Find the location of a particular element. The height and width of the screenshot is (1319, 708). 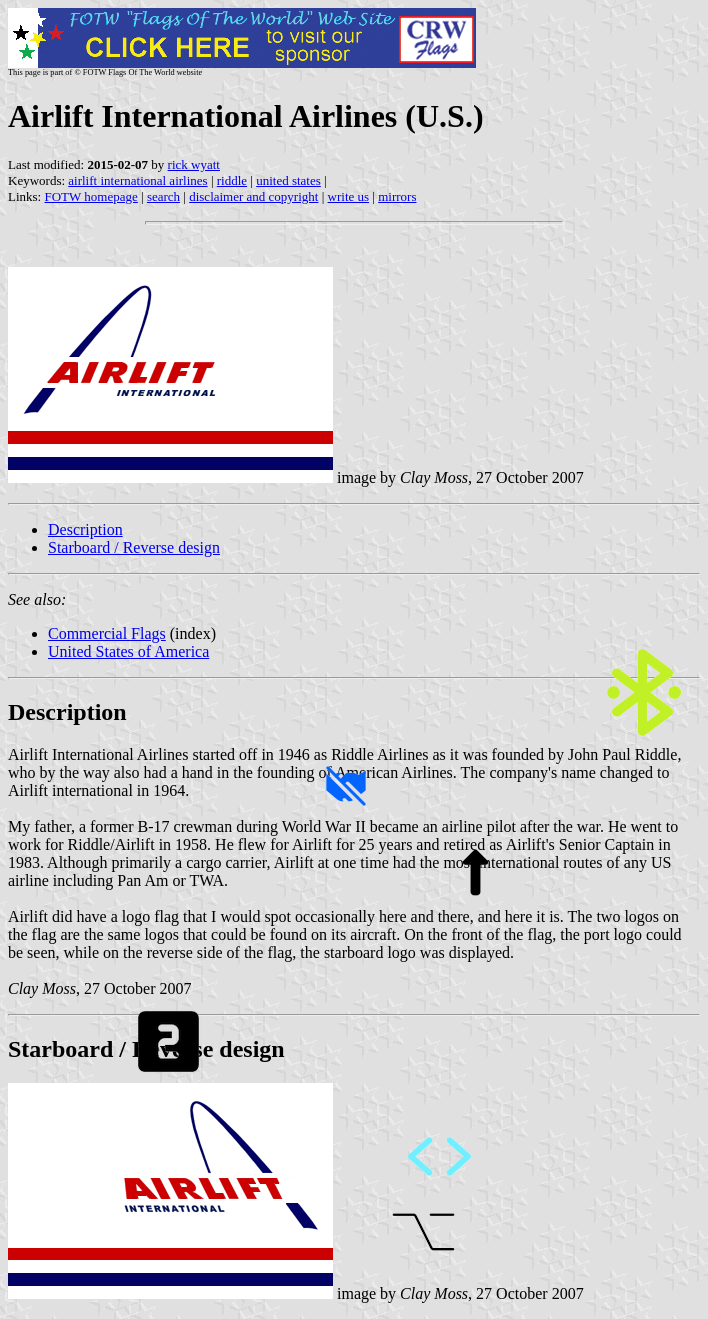

indicates bluetooth is connected to a device is located at coordinates (642, 692).